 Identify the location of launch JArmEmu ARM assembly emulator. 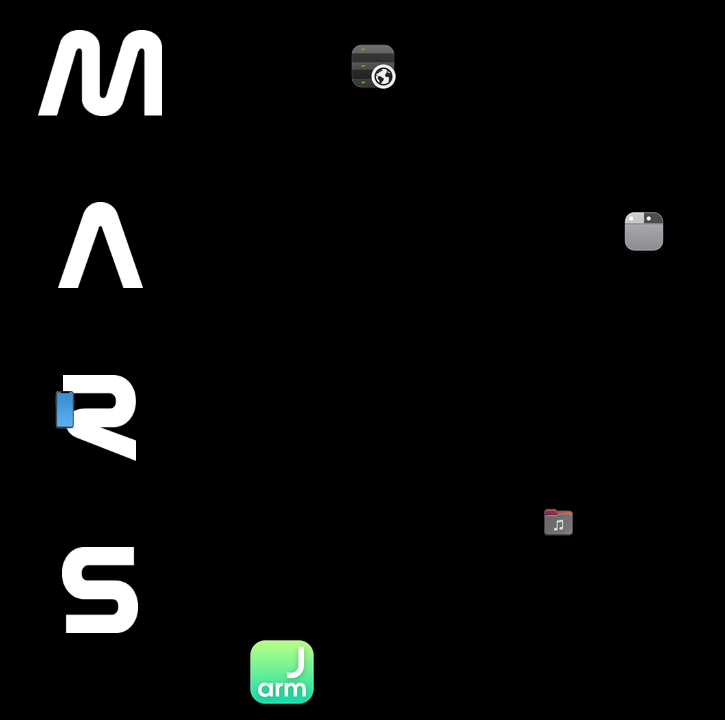
(282, 672).